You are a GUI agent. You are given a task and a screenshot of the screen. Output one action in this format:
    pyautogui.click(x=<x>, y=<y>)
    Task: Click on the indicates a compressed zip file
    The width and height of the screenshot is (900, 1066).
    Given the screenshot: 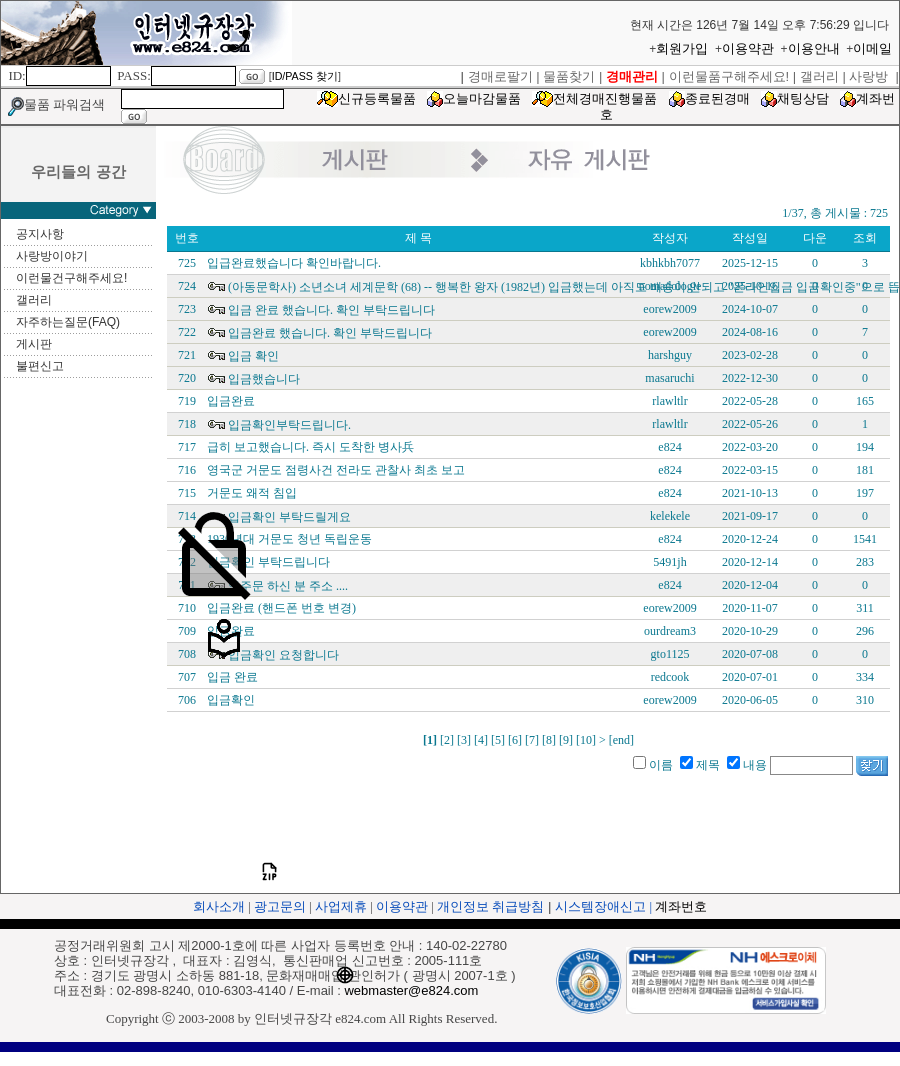 What is the action you would take?
    pyautogui.click(x=269, y=871)
    